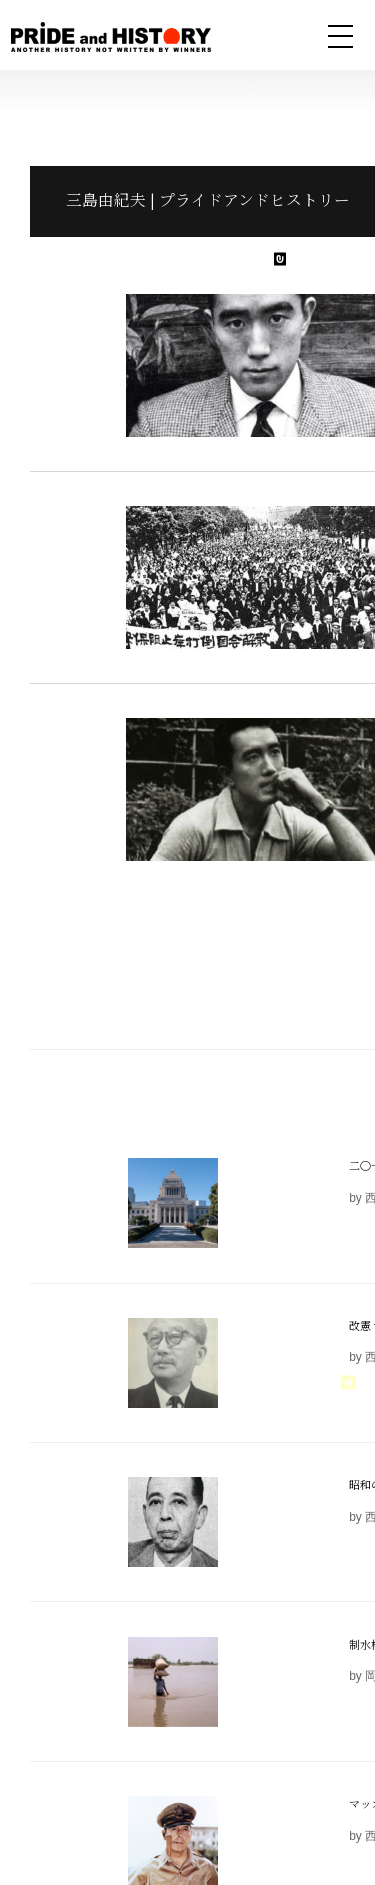 This screenshot has width=375, height=1885. I want to click on attach a file to your message, so click(280, 259).